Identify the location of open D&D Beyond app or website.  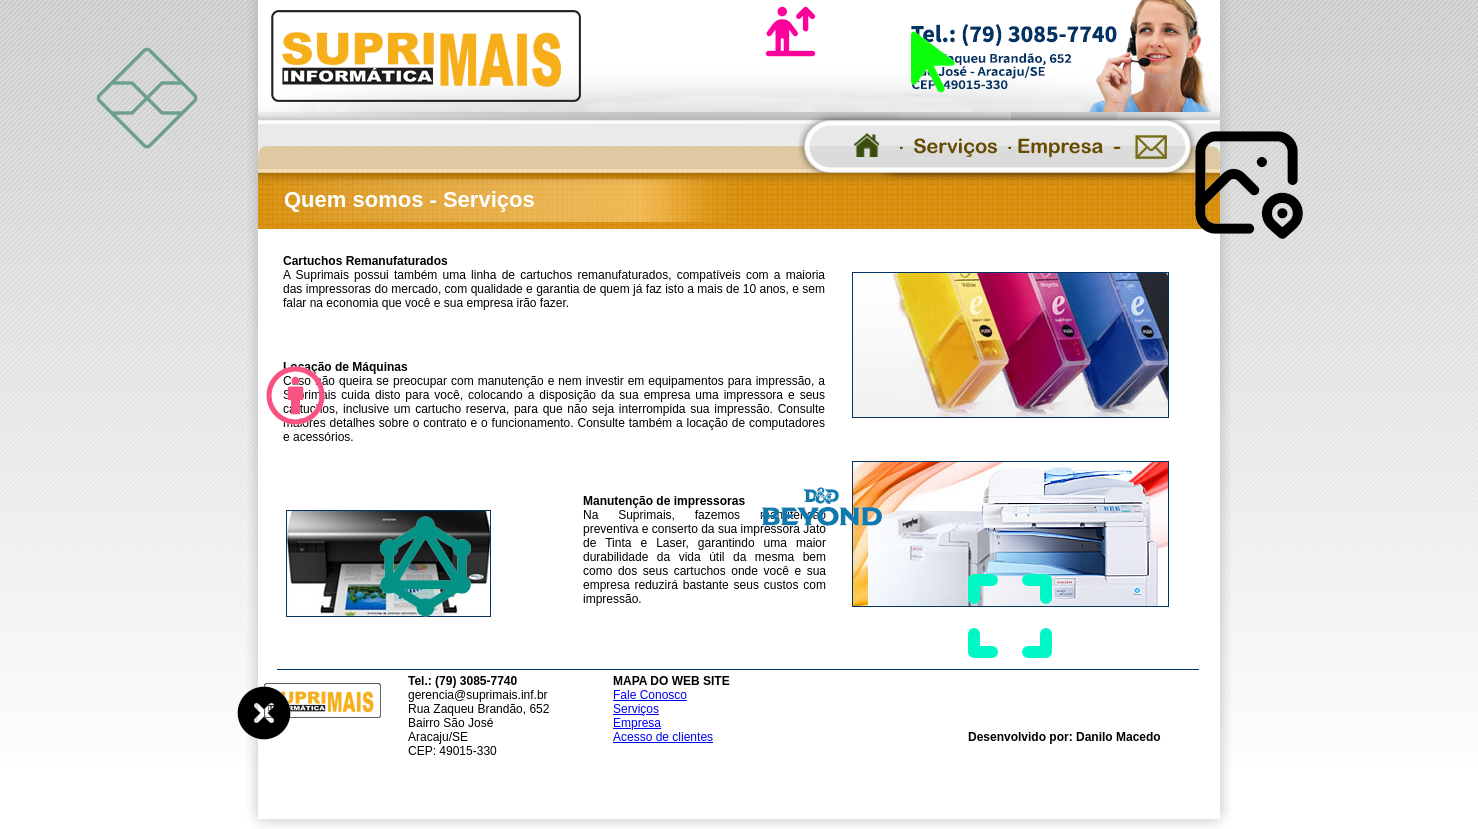
(821, 506).